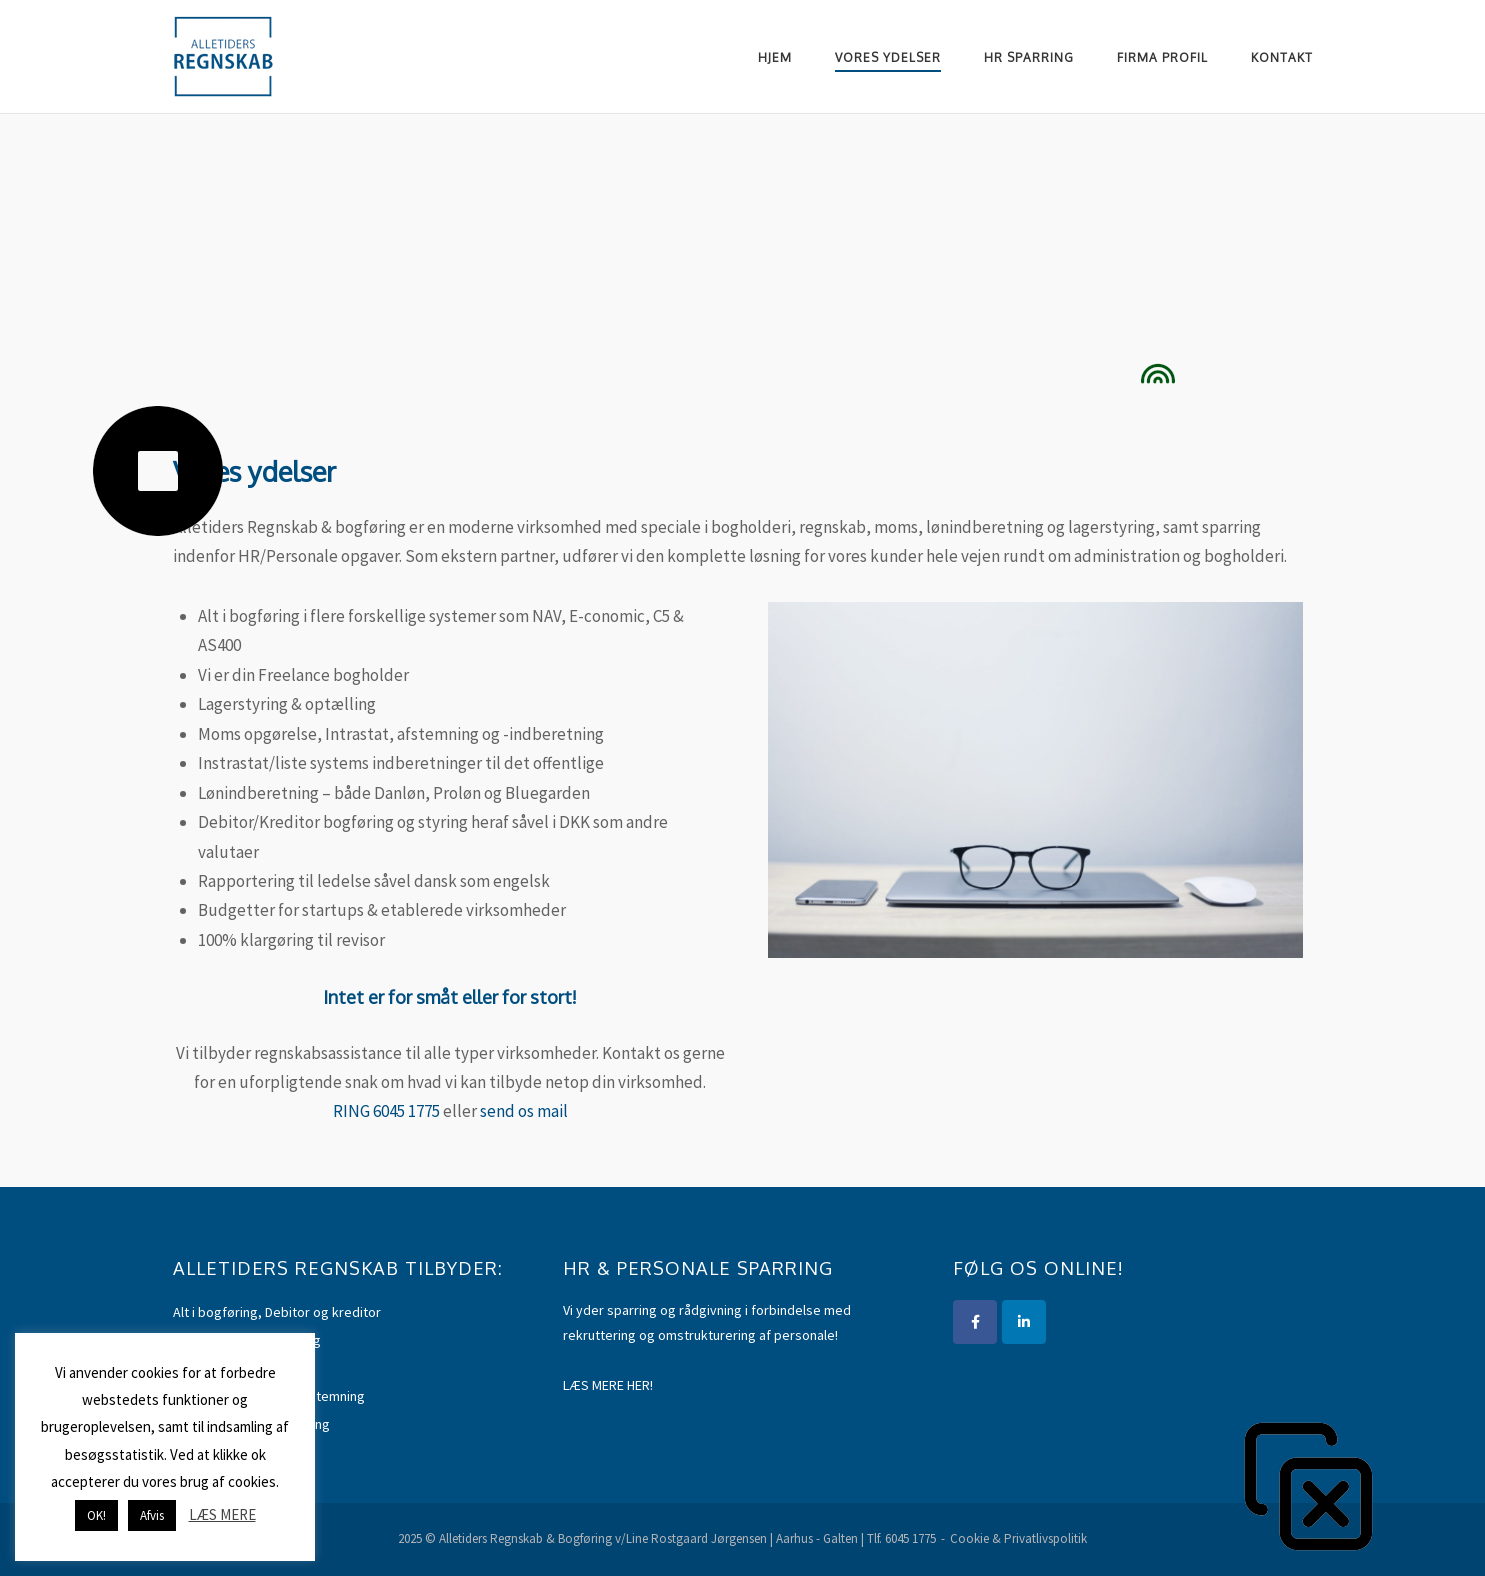  I want to click on cancel or clear clipboard content, so click(1308, 1486).